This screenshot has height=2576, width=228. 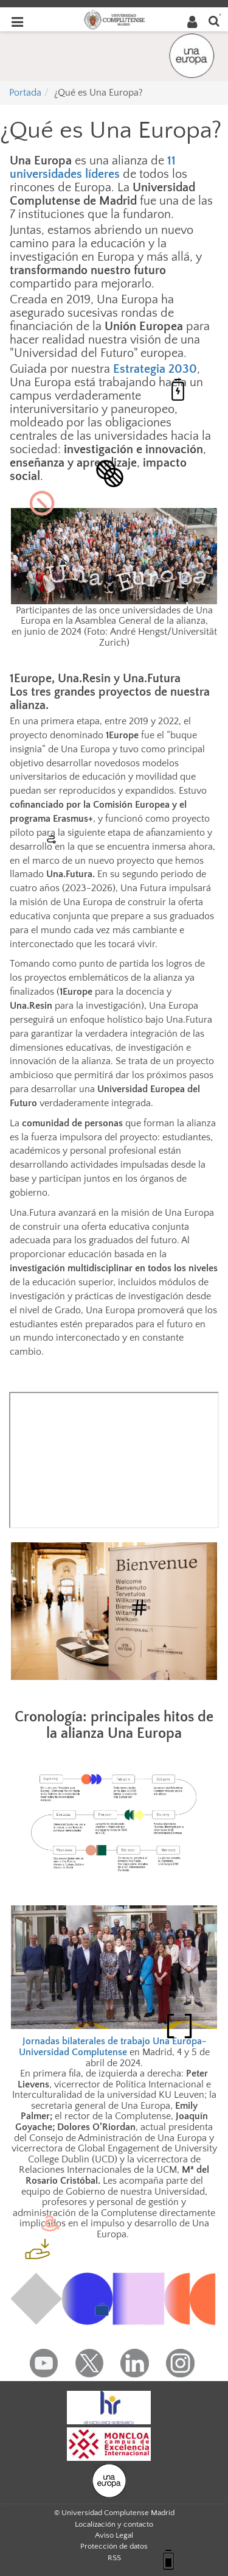 What do you see at coordinates (168, 2560) in the screenshot?
I see `indicates high battery level` at bounding box center [168, 2560].